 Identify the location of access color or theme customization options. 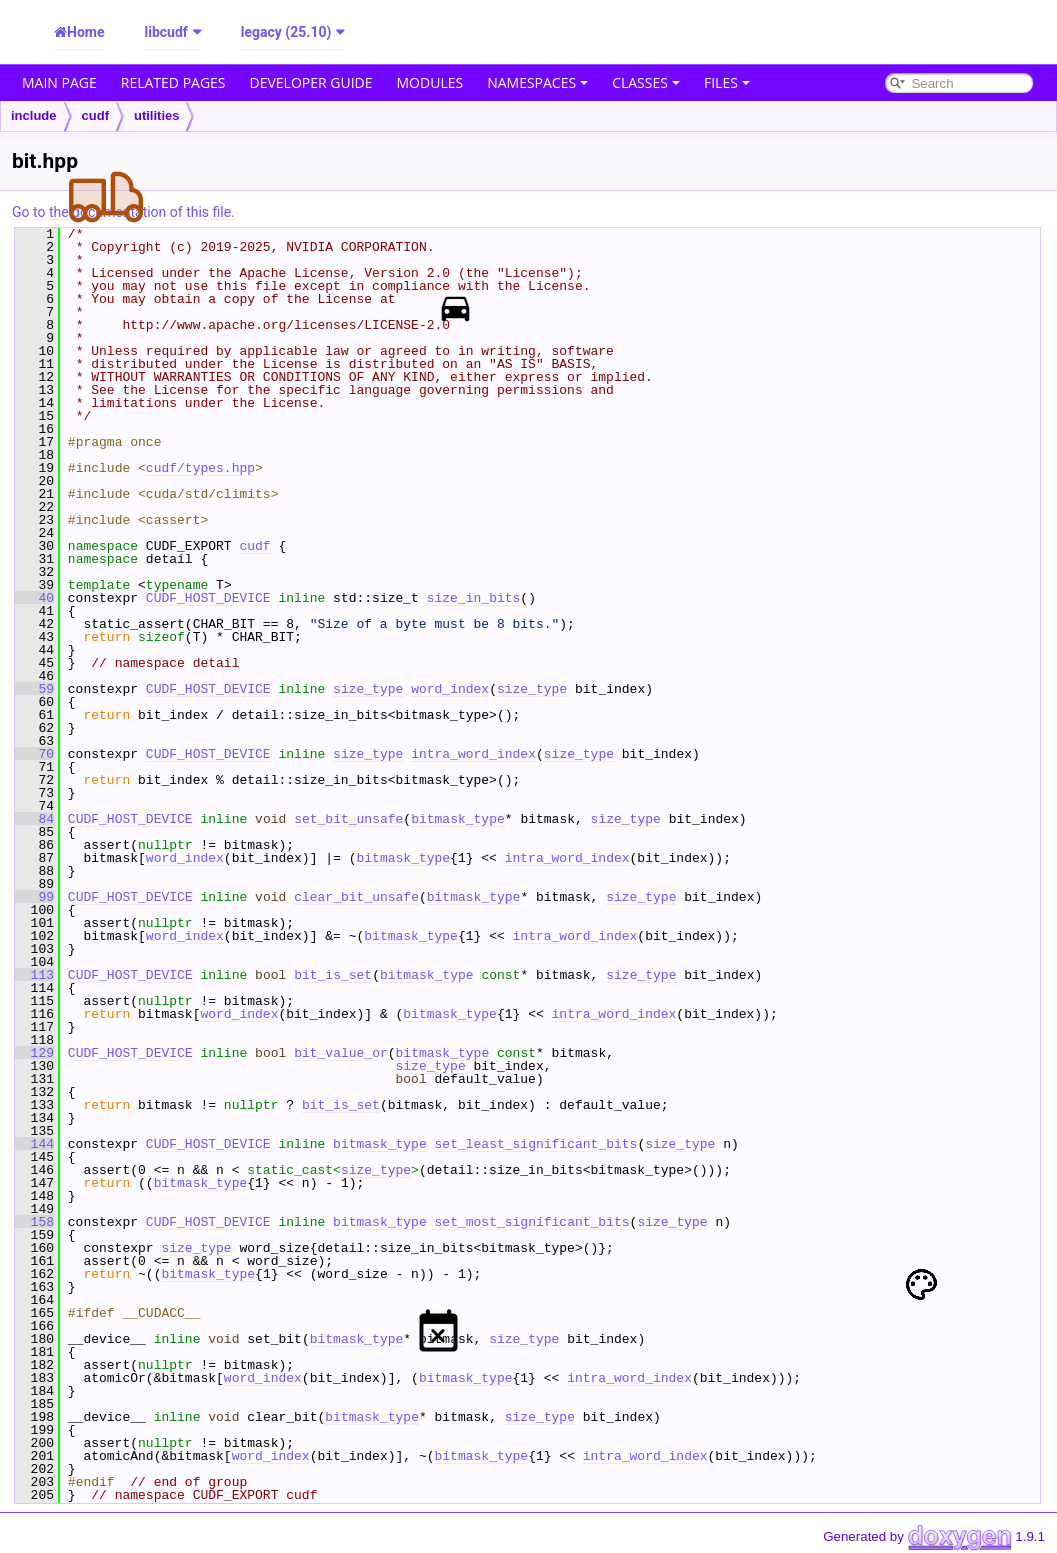
(921, 1284).